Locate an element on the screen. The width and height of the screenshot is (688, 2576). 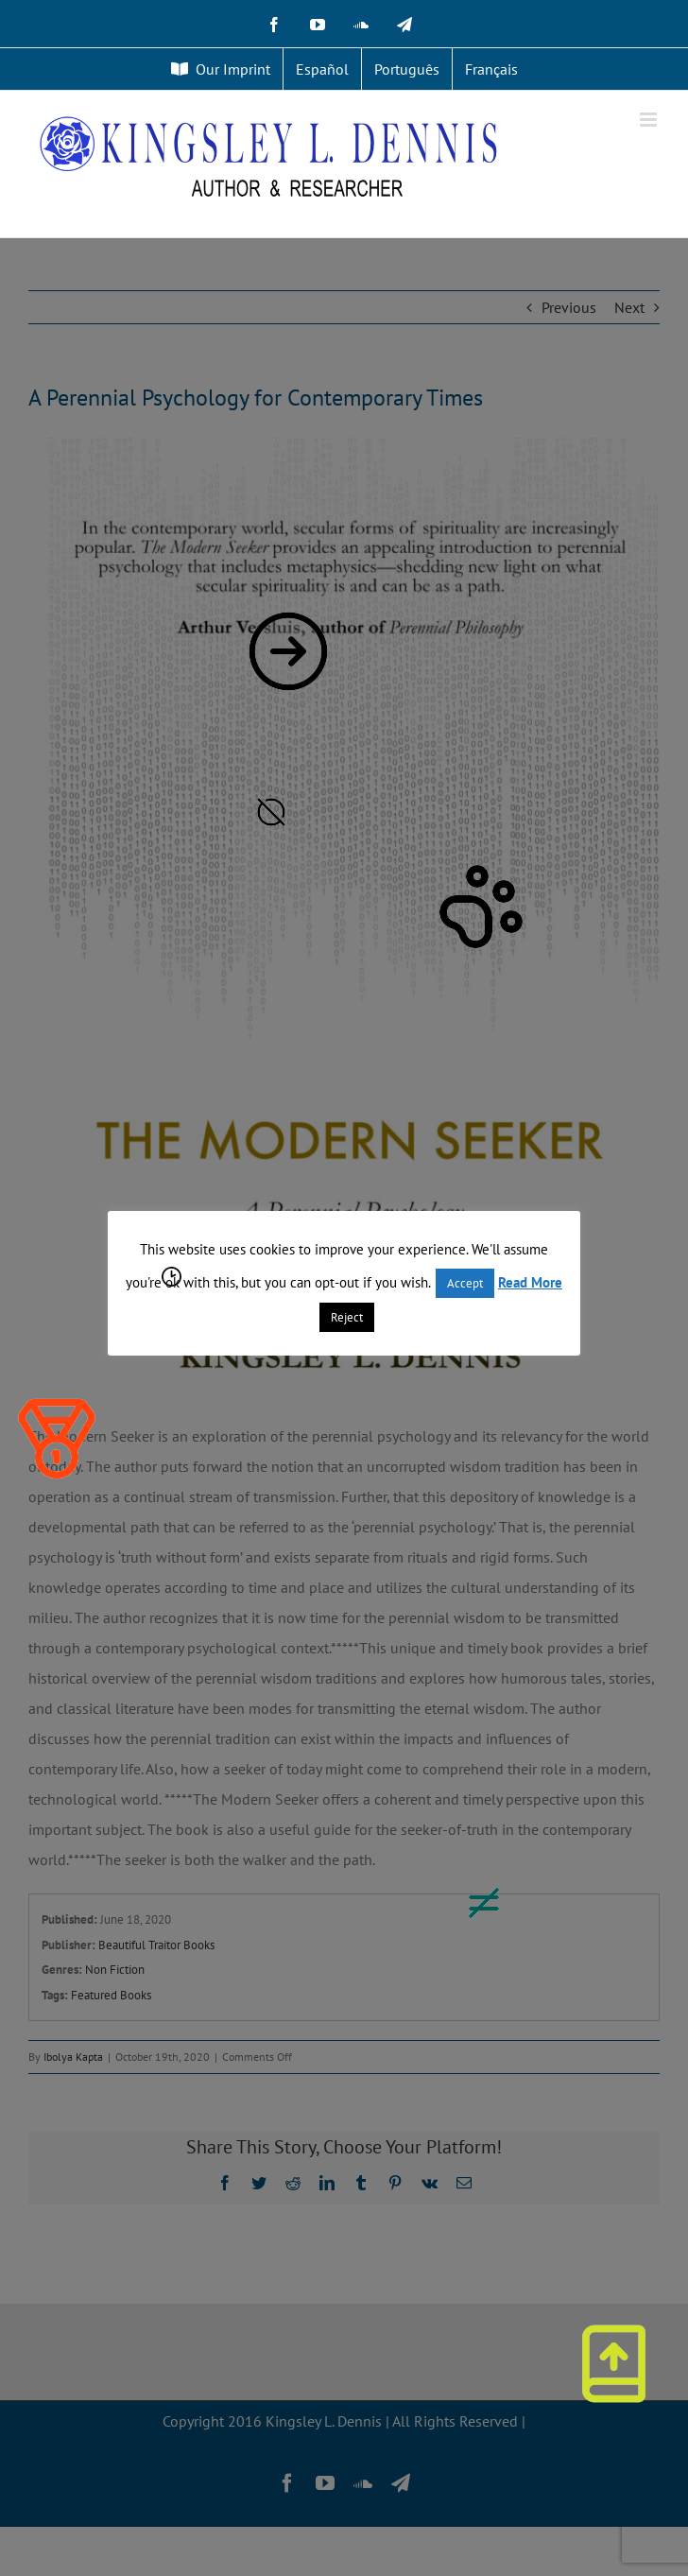
proceed to the next step is located at coordinates (288, 651).